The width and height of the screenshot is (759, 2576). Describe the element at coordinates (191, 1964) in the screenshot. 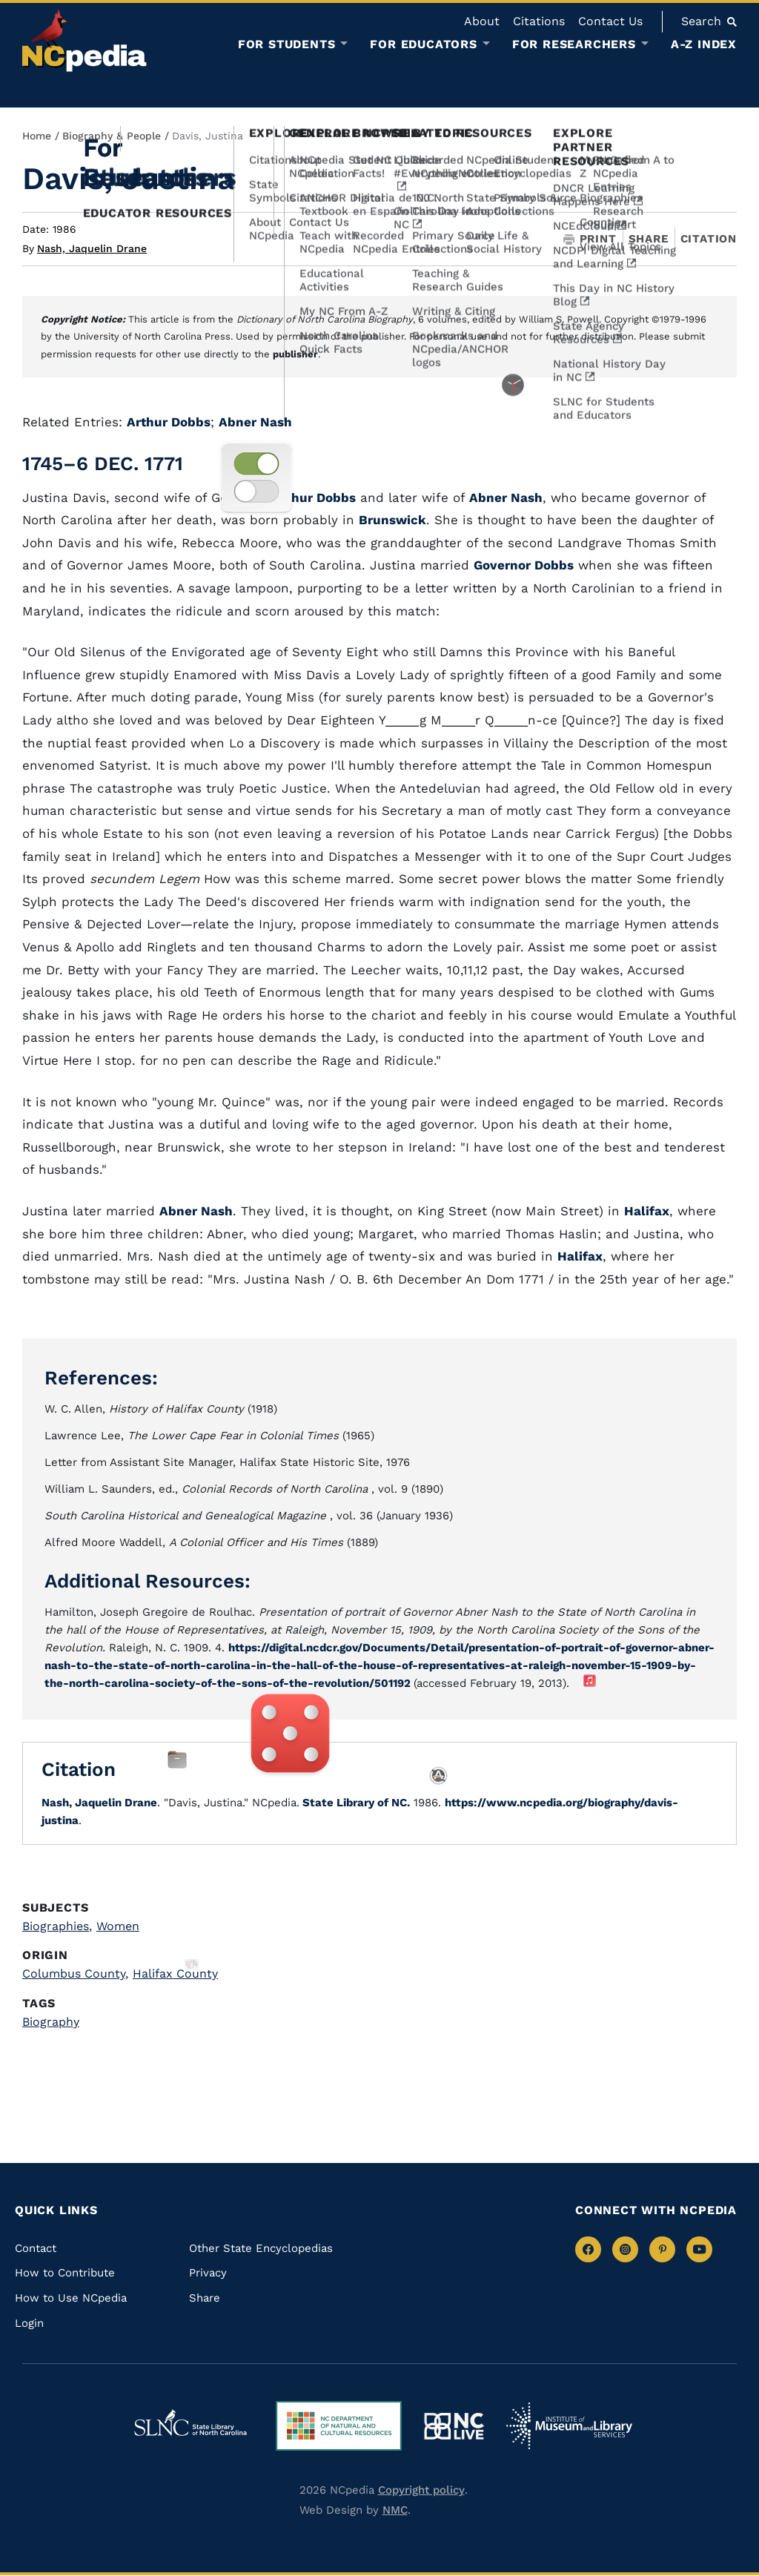

I see `open power statistics app` at that location.